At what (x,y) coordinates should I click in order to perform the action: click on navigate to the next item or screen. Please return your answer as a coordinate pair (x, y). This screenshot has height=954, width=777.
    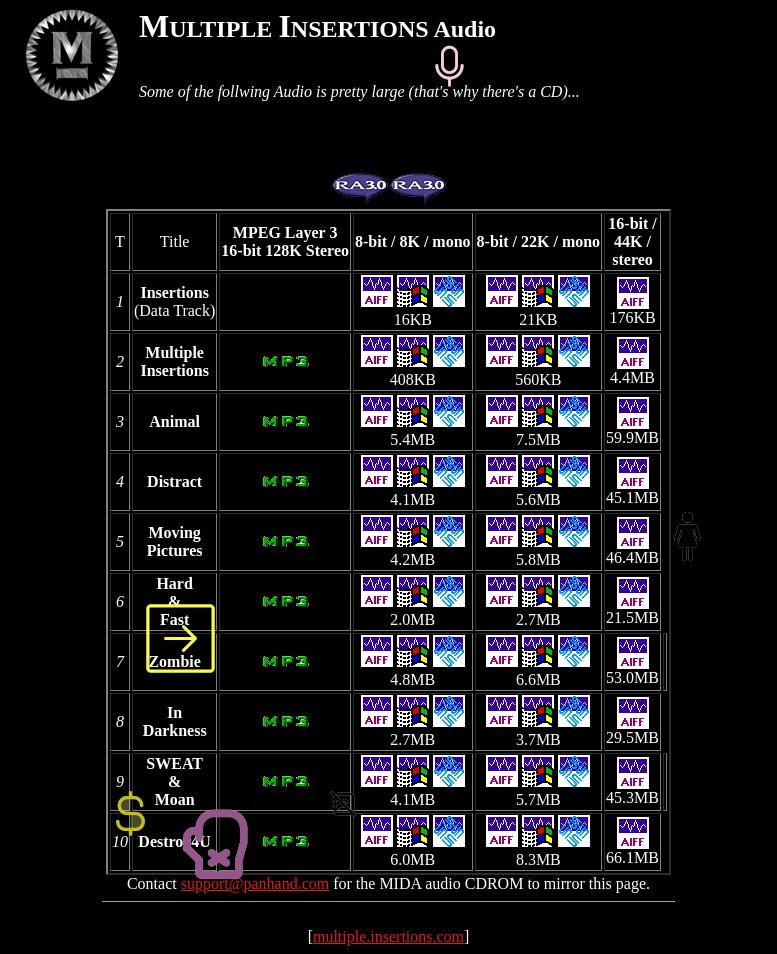
    Looking at the image, I should click on (180, 638).